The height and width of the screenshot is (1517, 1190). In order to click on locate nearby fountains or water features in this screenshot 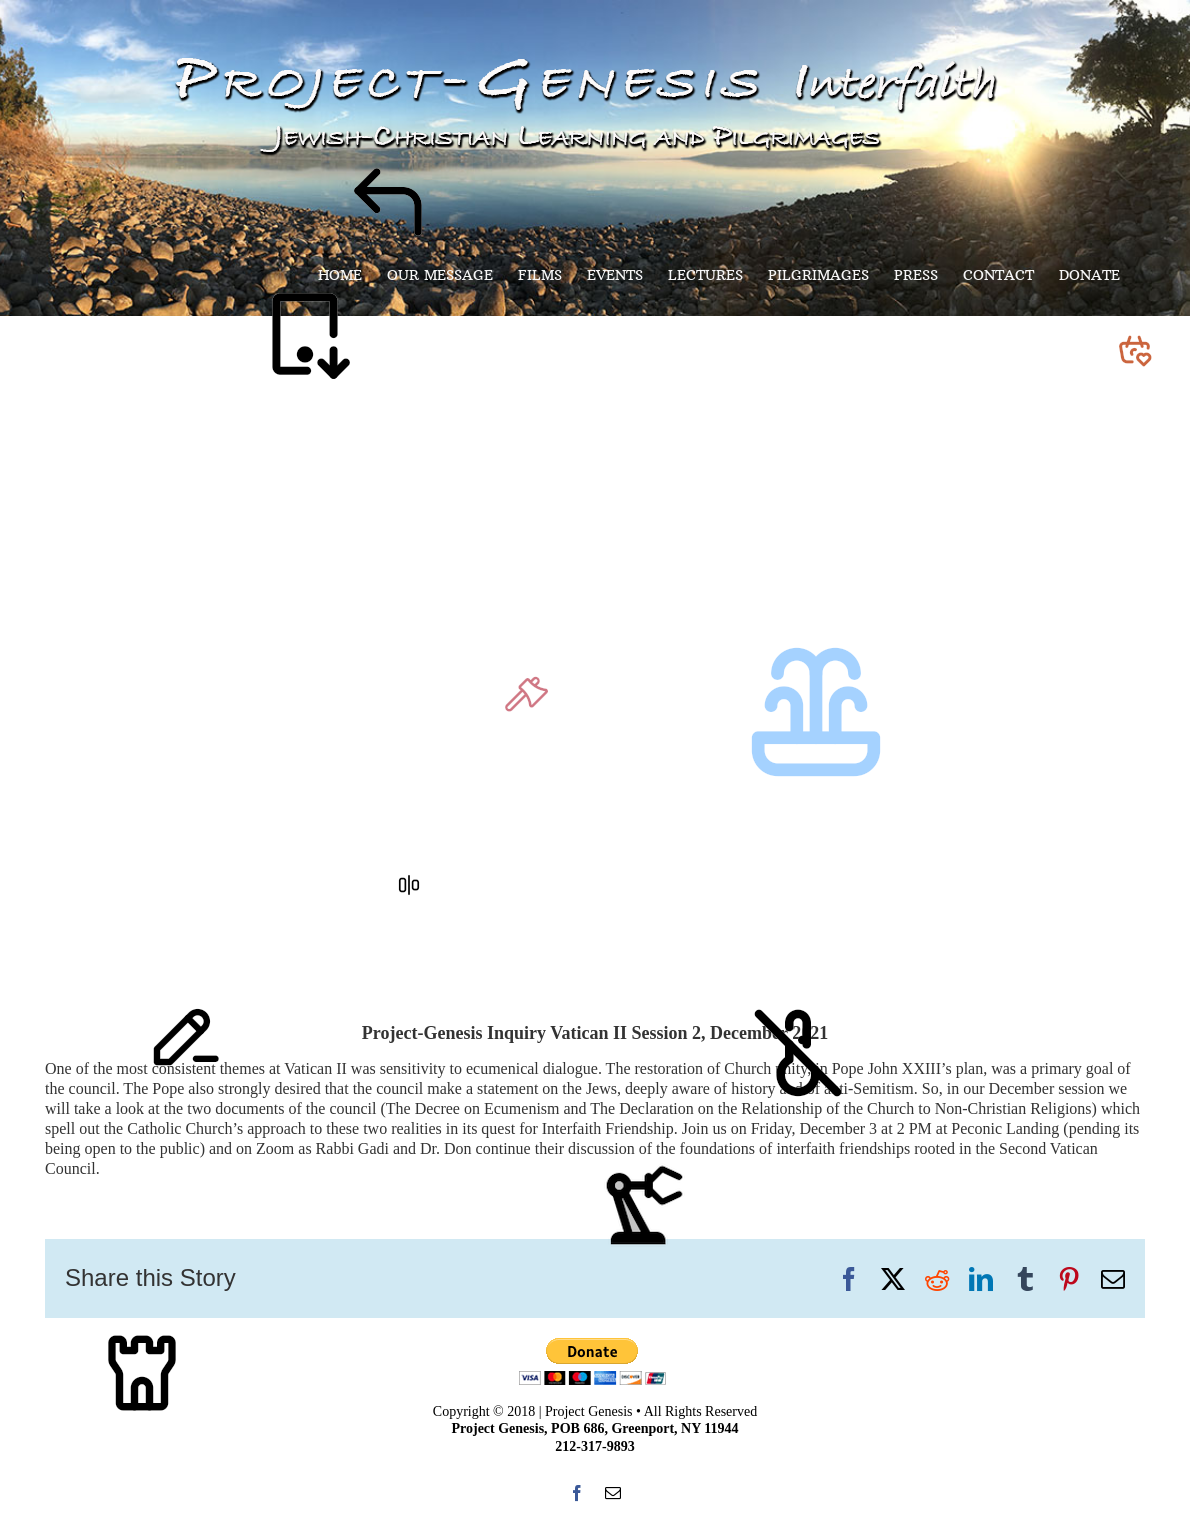, I will do `click(816, 712)`.